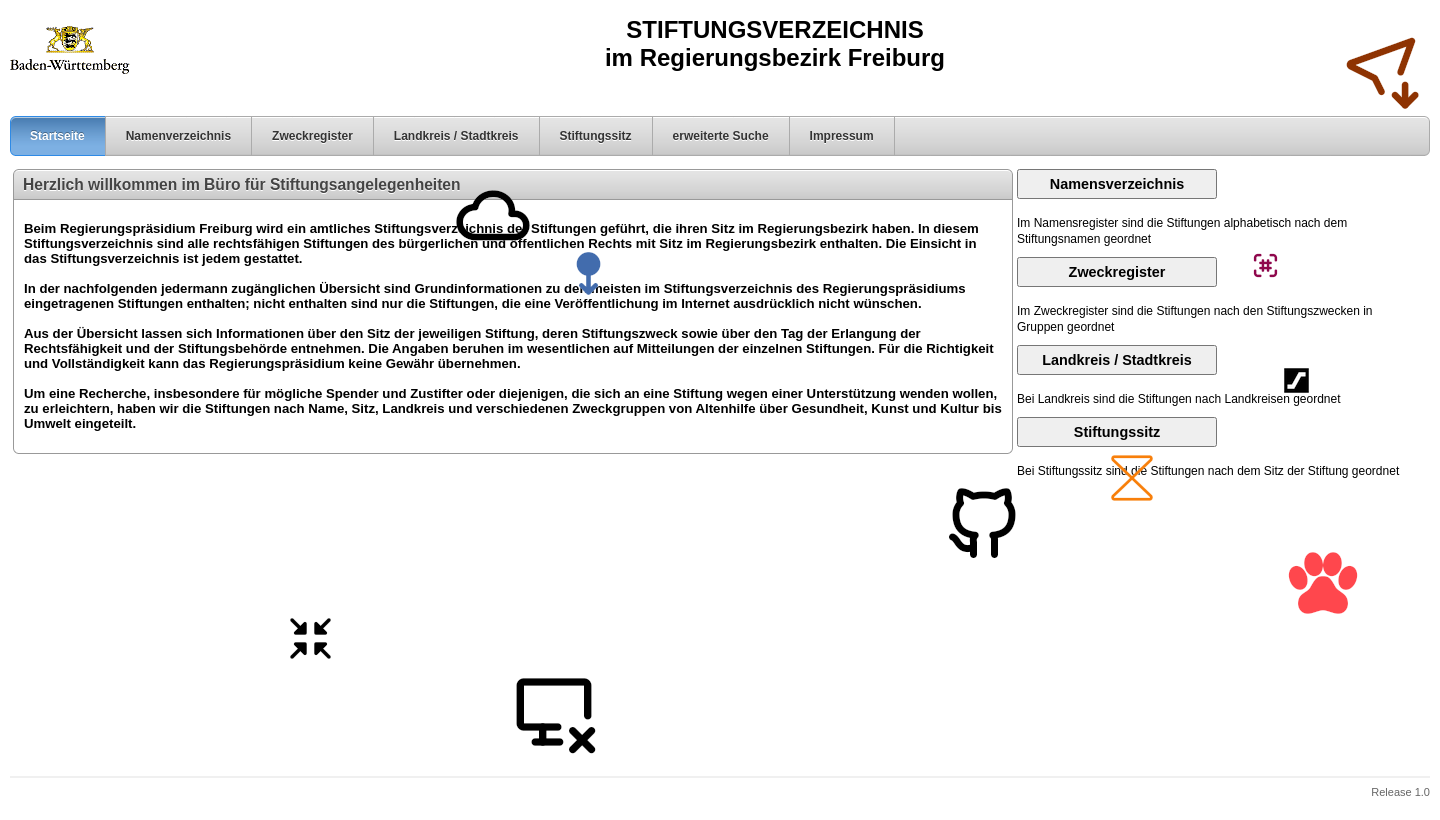  Describe the element at coordinates (984, 523) in the screenshot. I see `view project on github` at that location.